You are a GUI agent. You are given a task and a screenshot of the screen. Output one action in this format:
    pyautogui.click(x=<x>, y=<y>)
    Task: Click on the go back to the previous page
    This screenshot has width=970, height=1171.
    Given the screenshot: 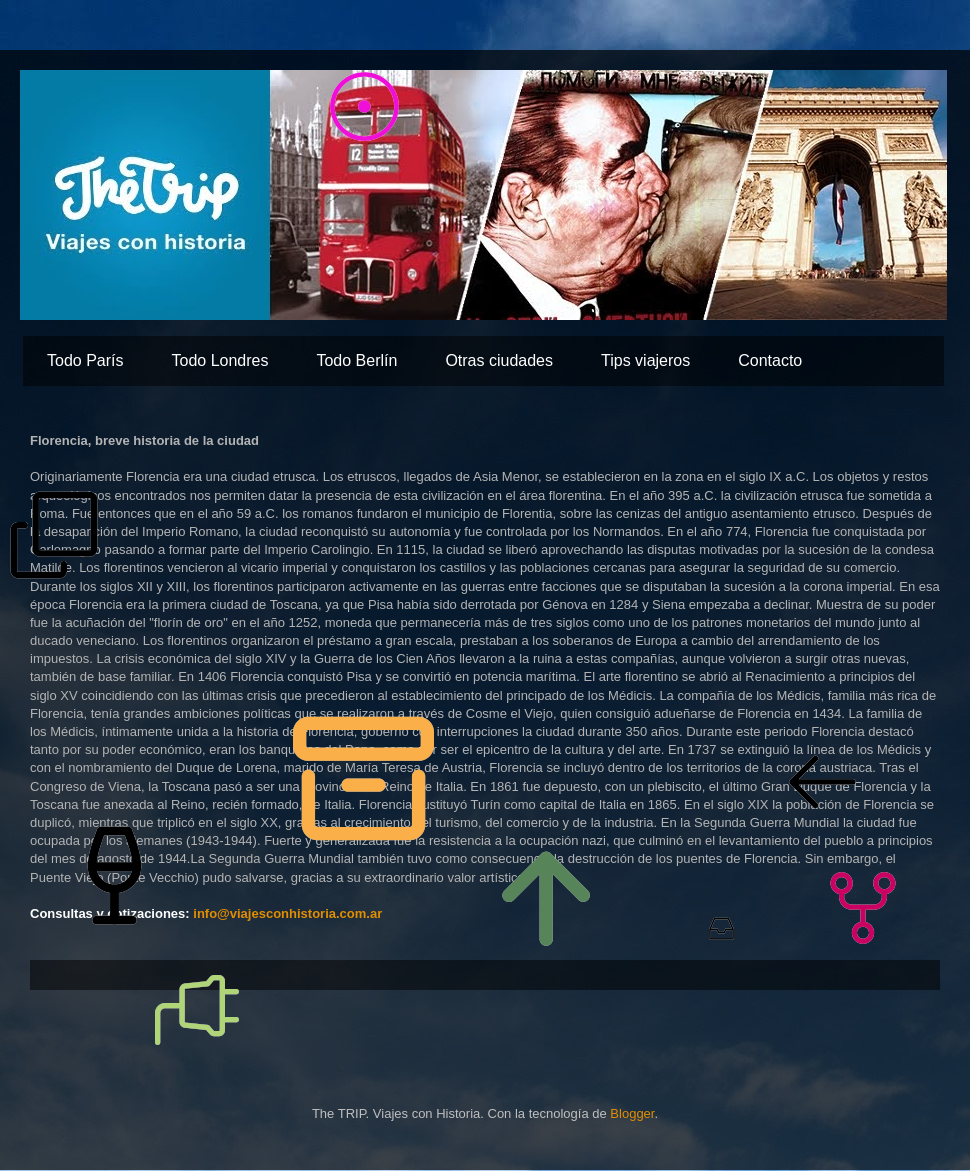 What is the action you would take?
    pyautogui.click(x=822, y=781)
    